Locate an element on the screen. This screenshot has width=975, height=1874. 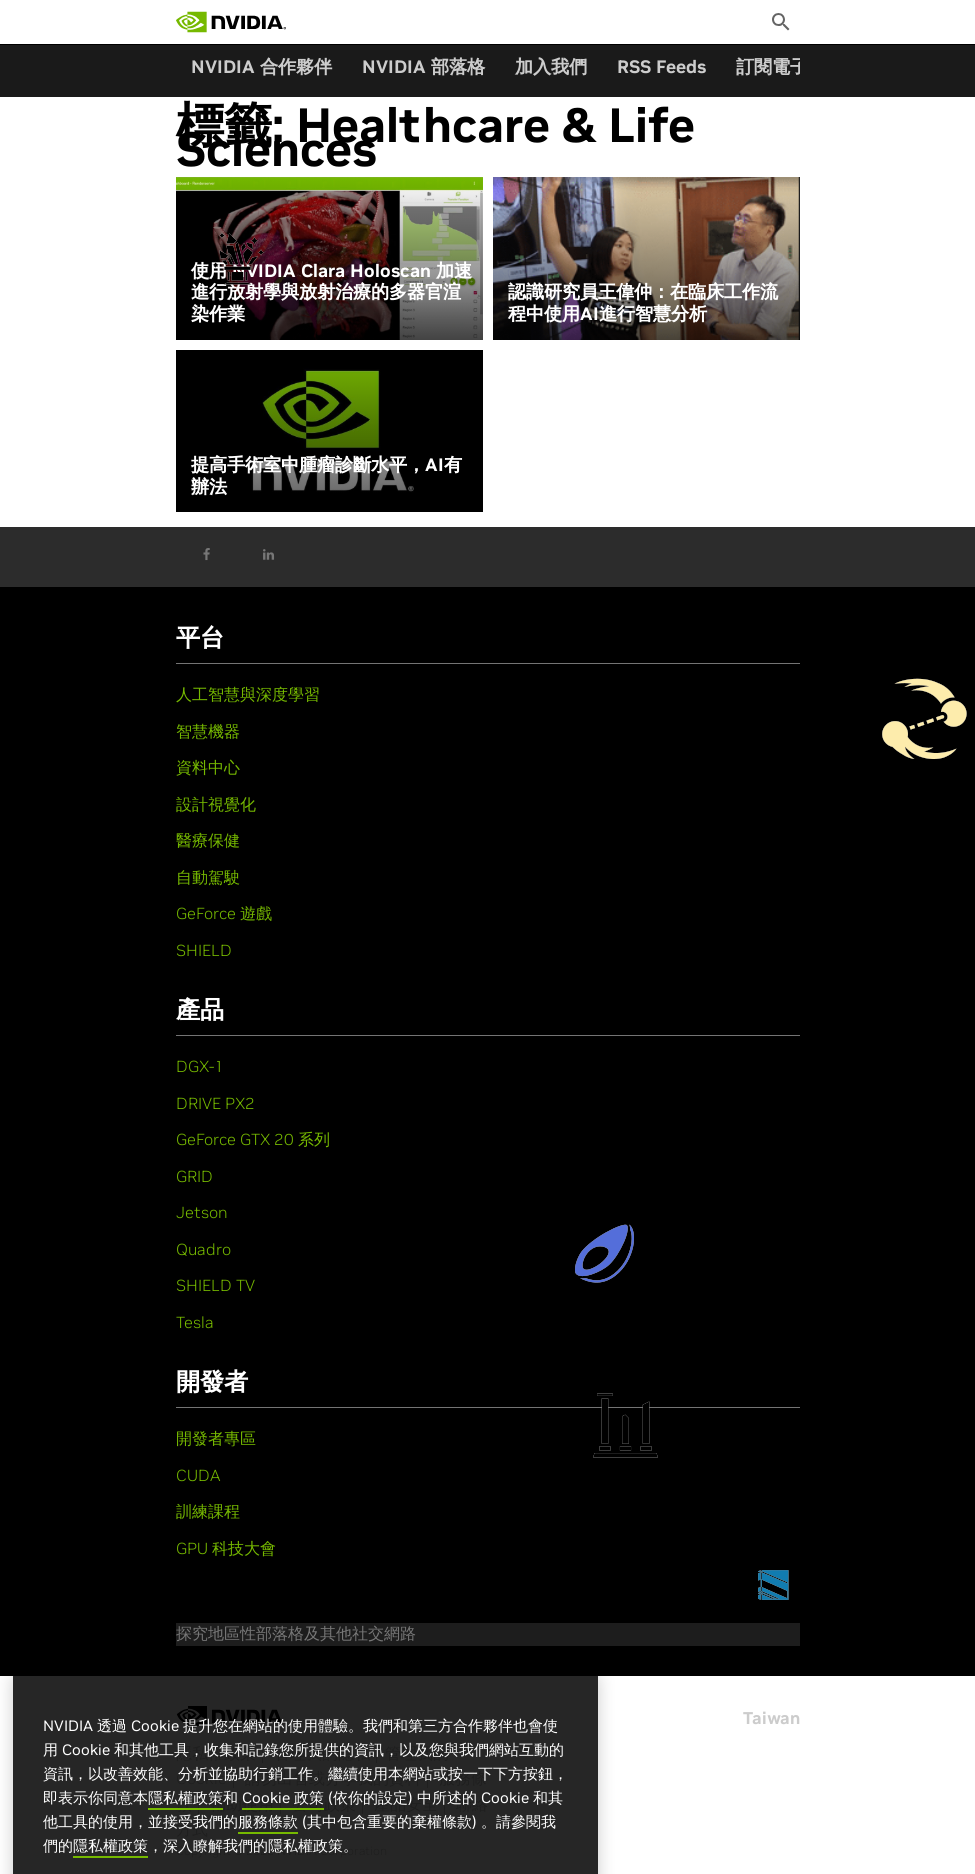
indicates armor or defensive equipment is located at coordinates (773, 1585).